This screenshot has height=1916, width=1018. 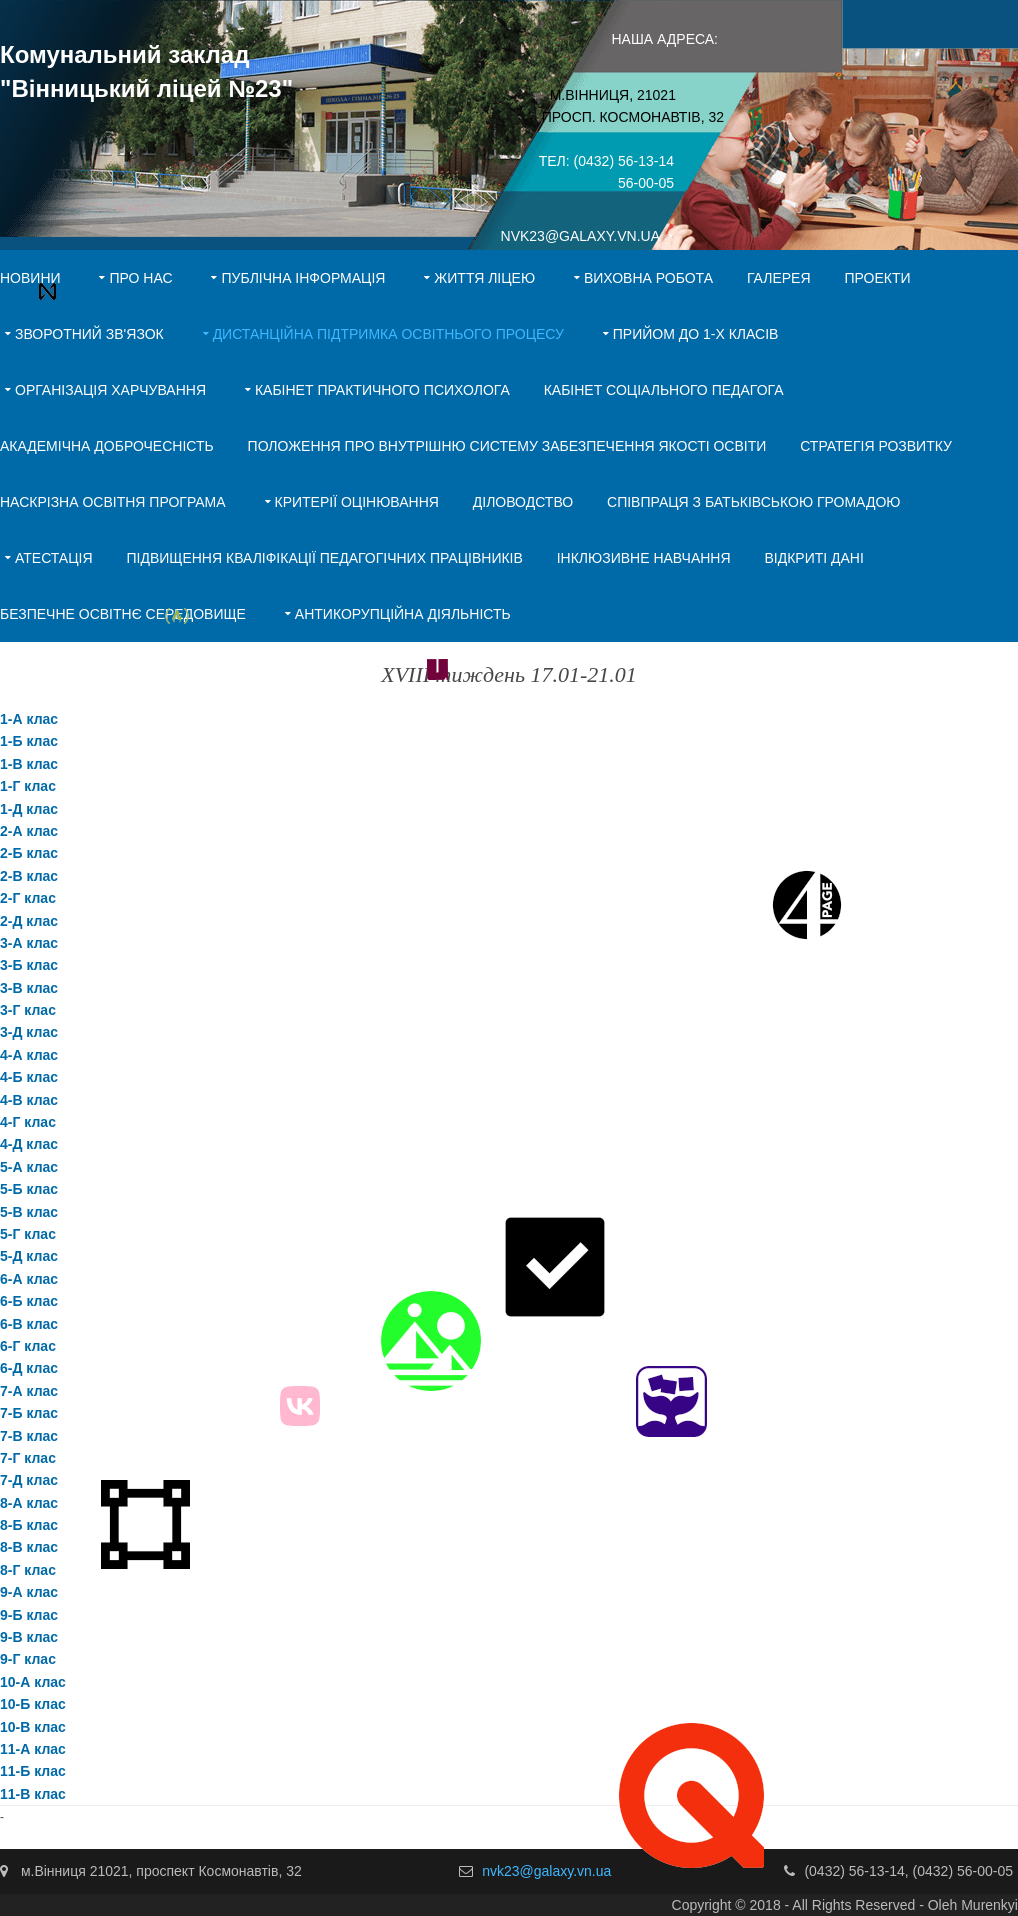 I want to click on open decentraland metaverse platform, so click(x=431, y=1341).